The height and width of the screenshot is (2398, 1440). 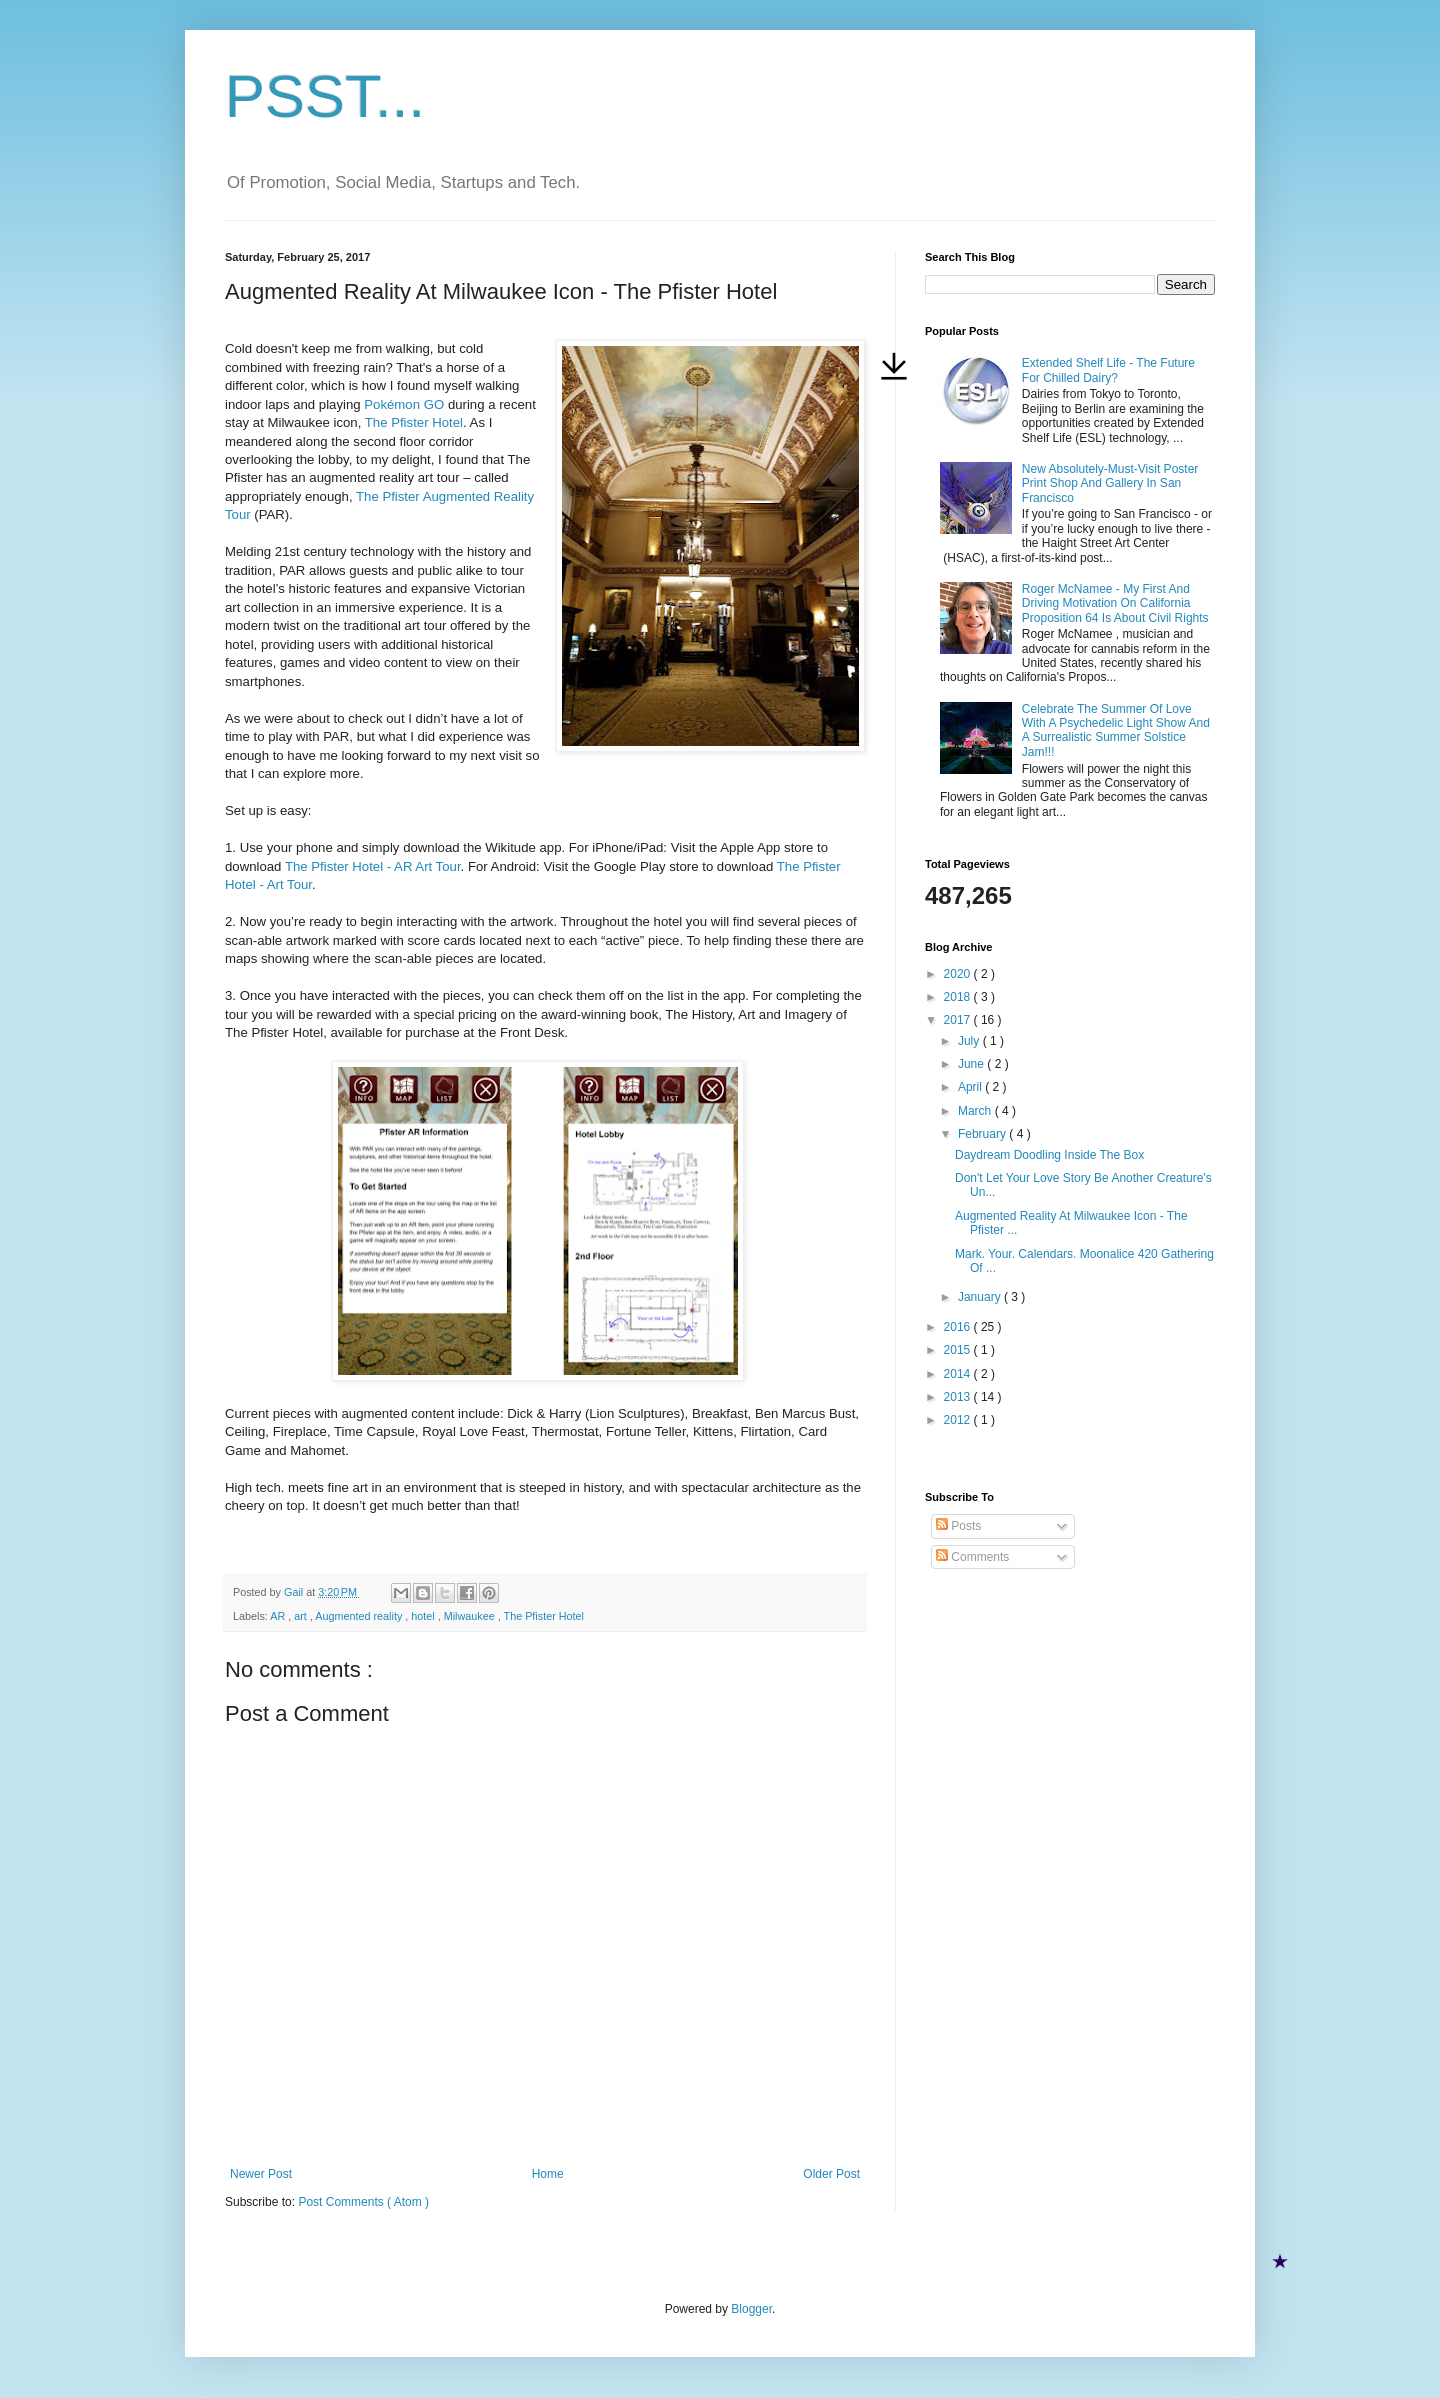 I want to click on visit ReverbNation profile or website, so click(x=1280, y=2261).